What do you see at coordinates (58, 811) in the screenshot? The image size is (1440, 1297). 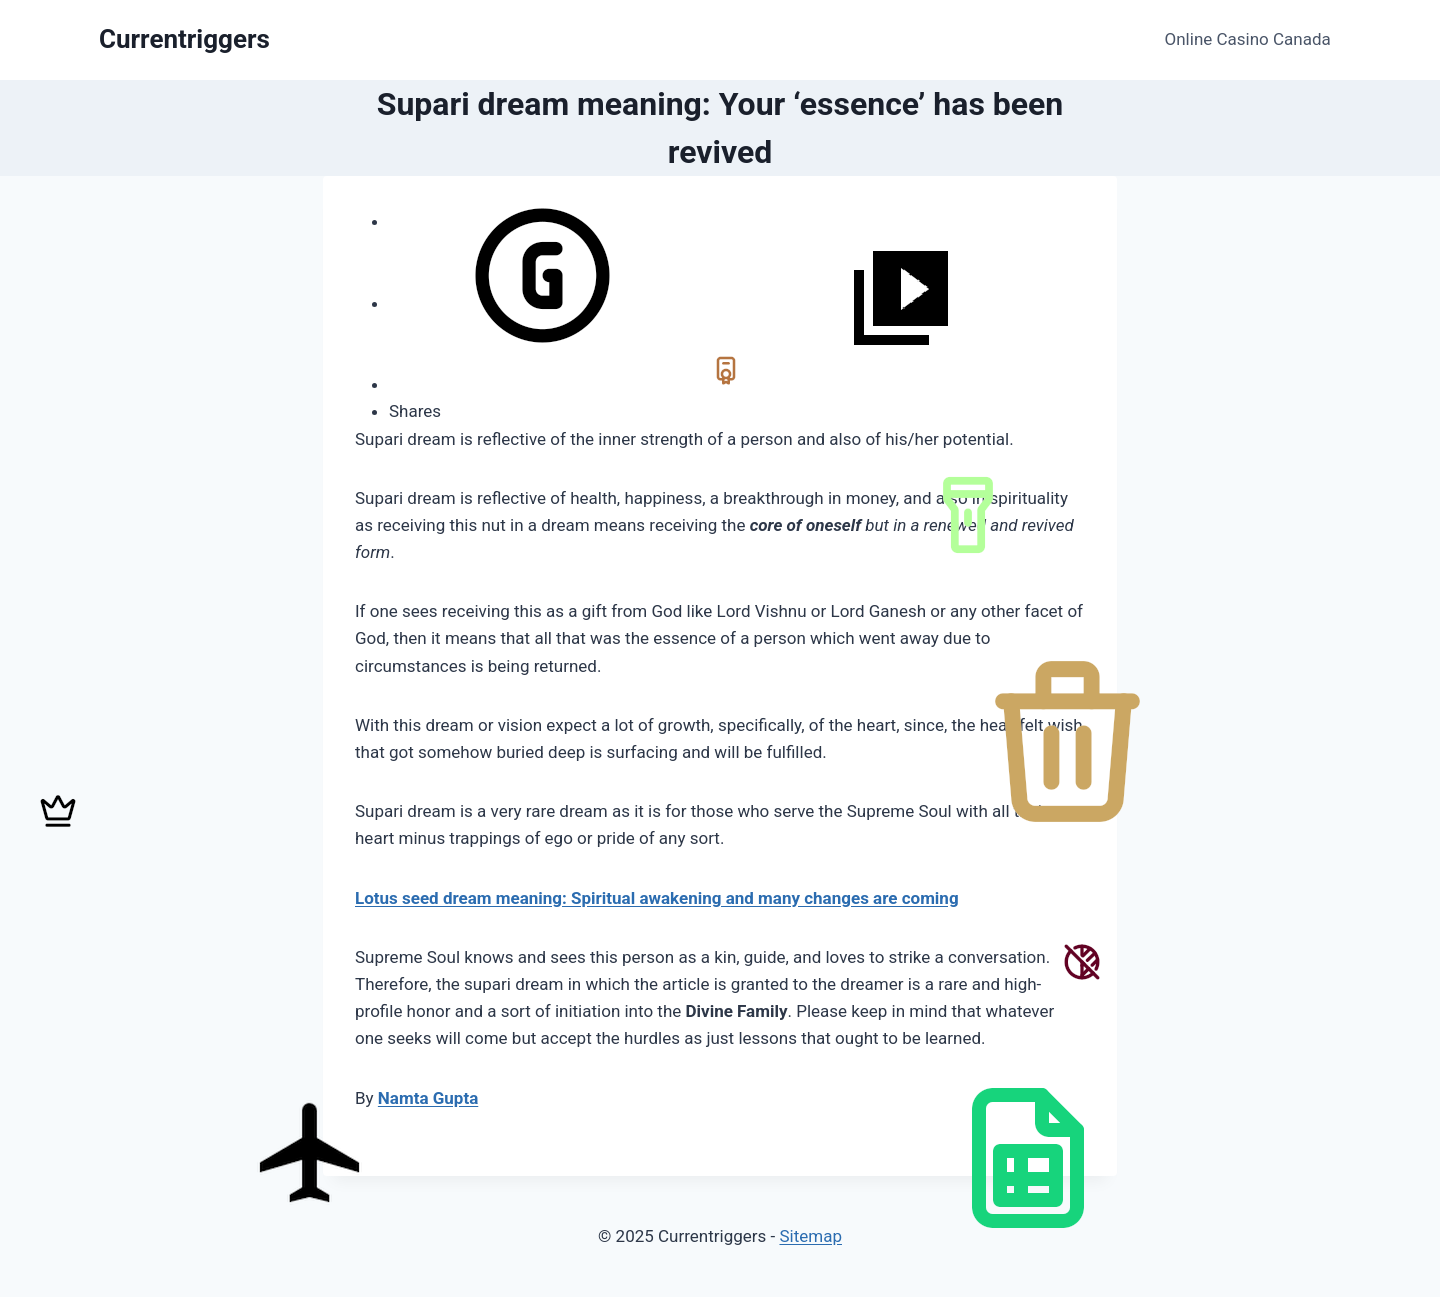 I see `indicates premium or pro membership status` at bounding box center [58, 811].